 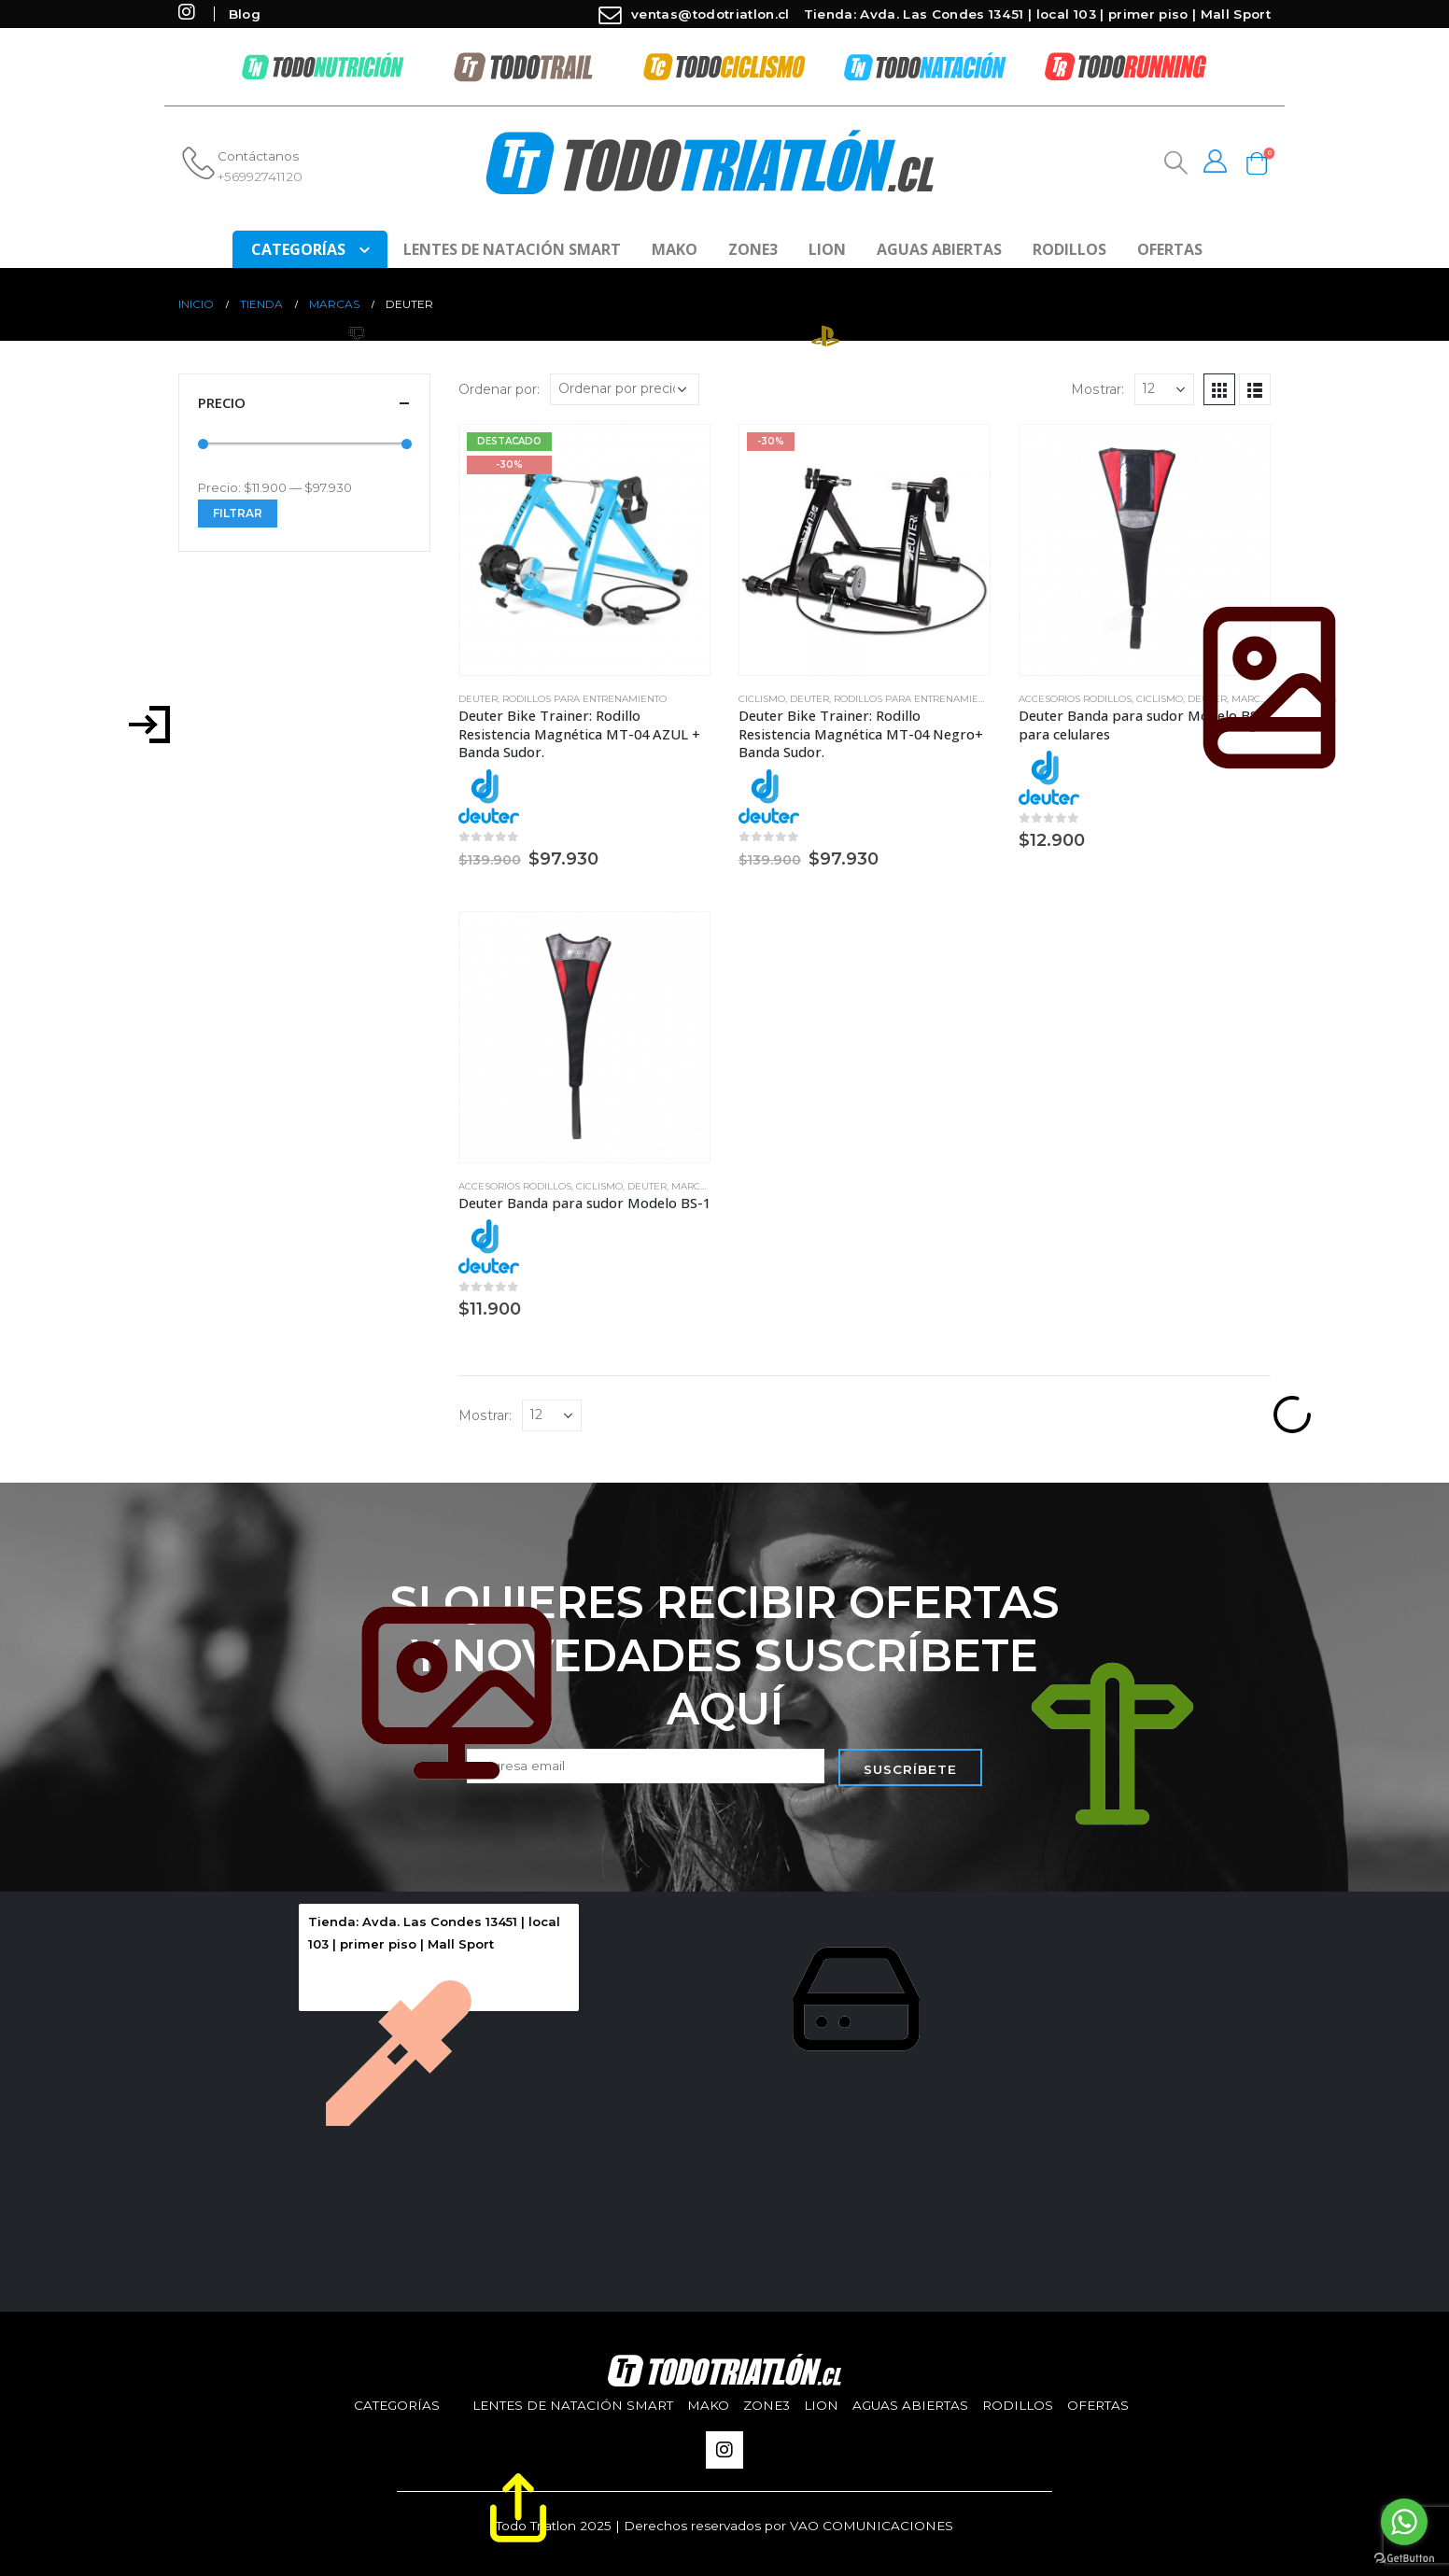 I want to click on dislike or downvote content, so click(x=357, y=333).